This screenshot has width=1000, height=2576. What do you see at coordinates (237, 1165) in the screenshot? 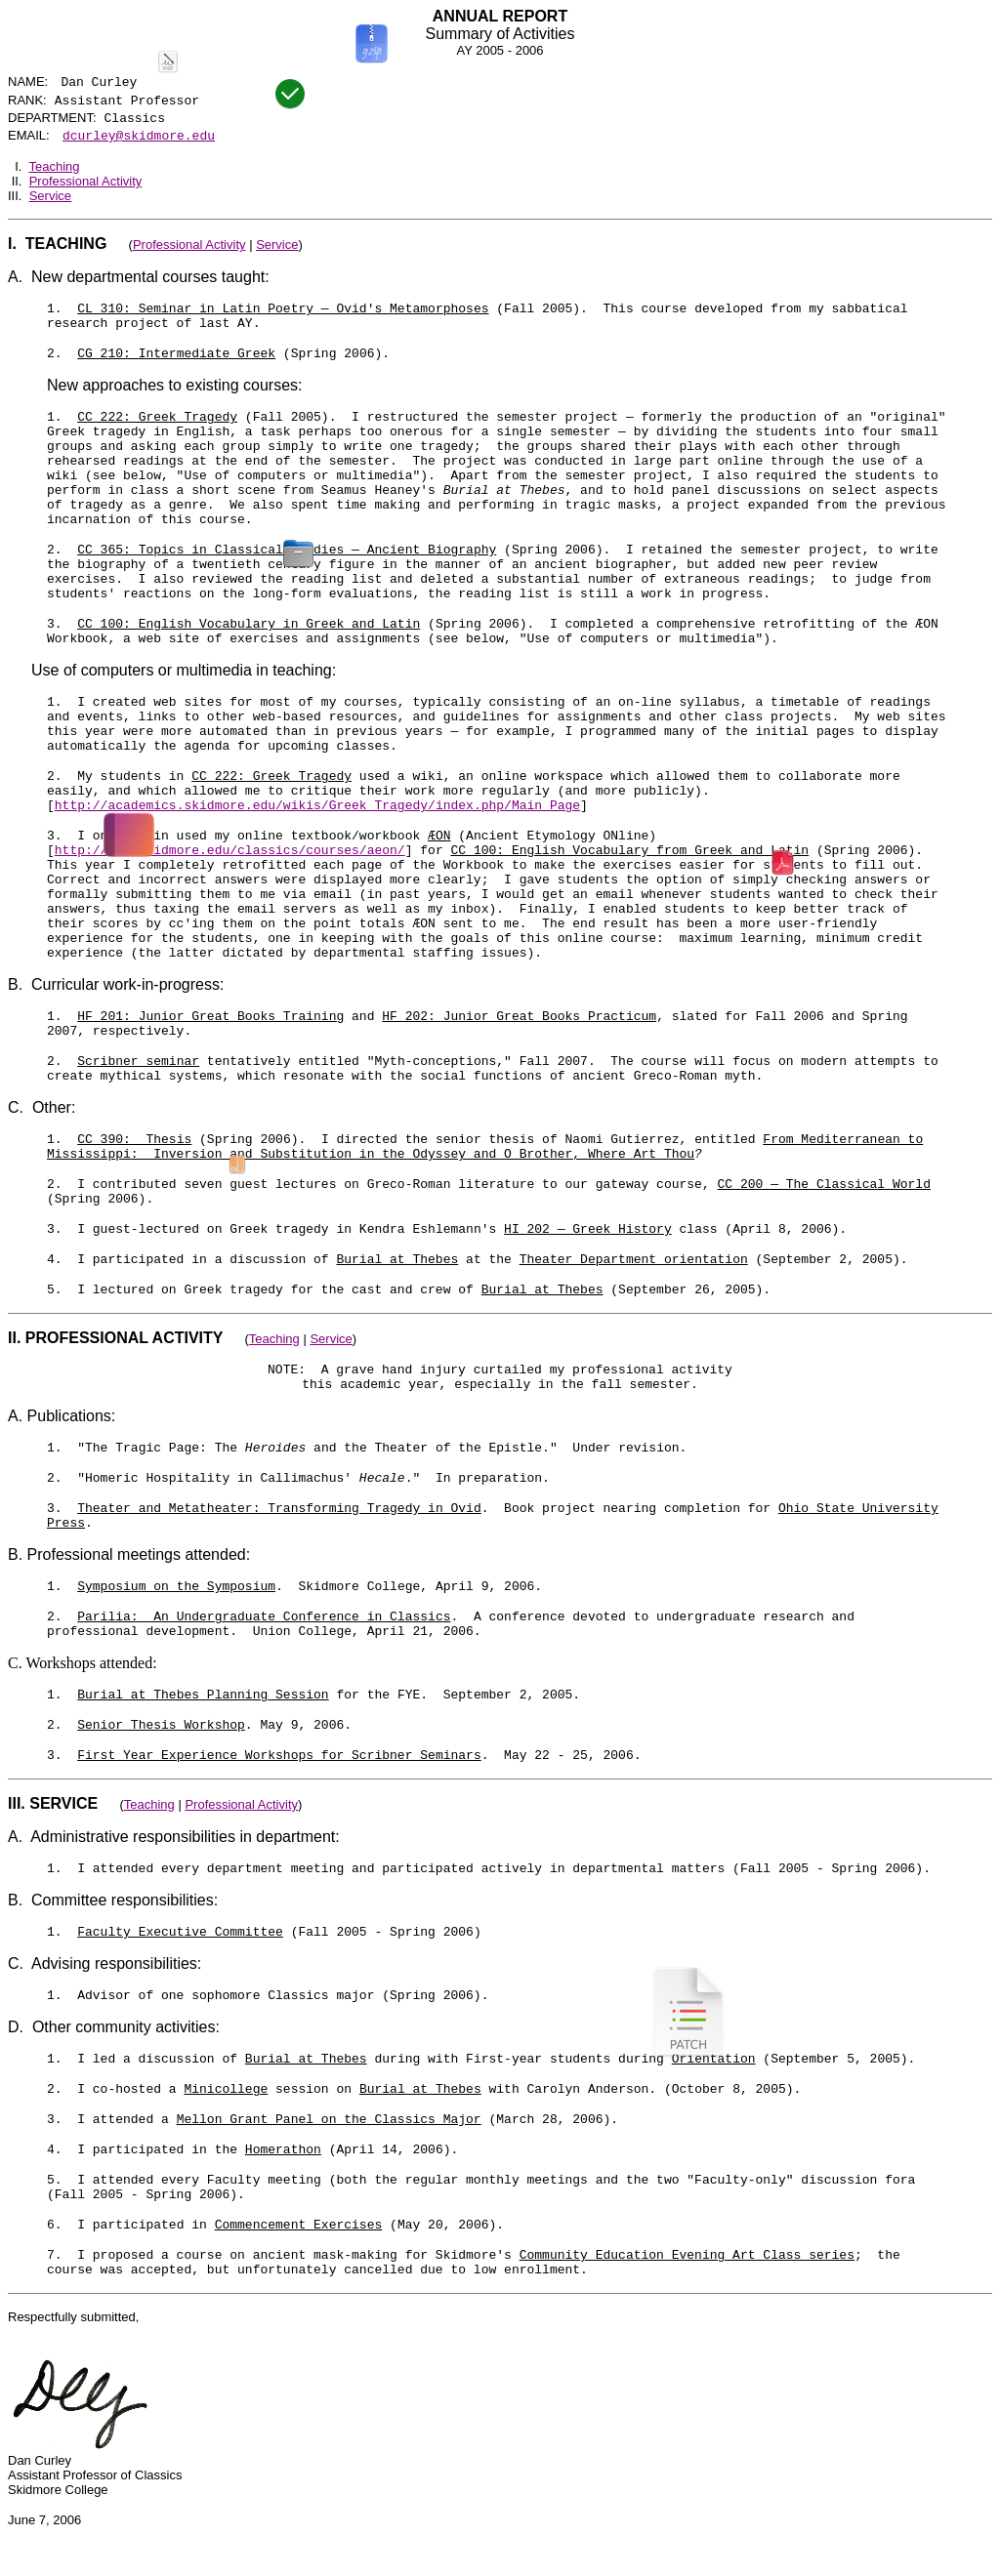
I see `compressed archive file type indicator` at bounding box center [237, 1165].